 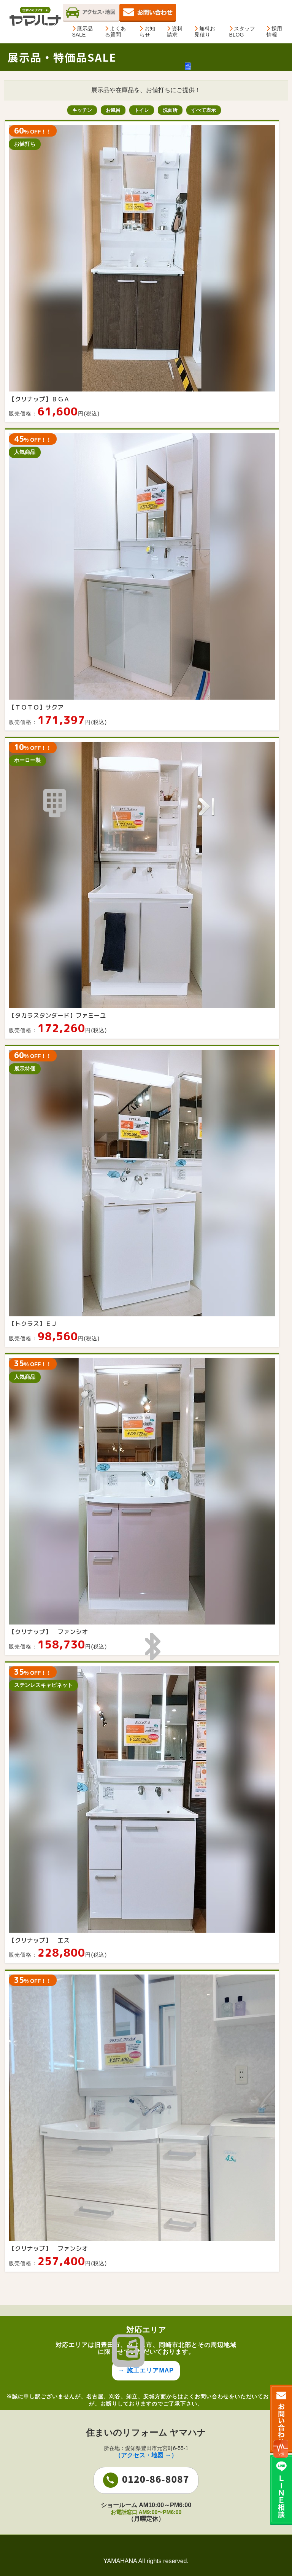 What do you see at coordinates (206, 807) in the screenshot?
I see `go to the first item in a list or sequence` at bounding box center [206, 807].